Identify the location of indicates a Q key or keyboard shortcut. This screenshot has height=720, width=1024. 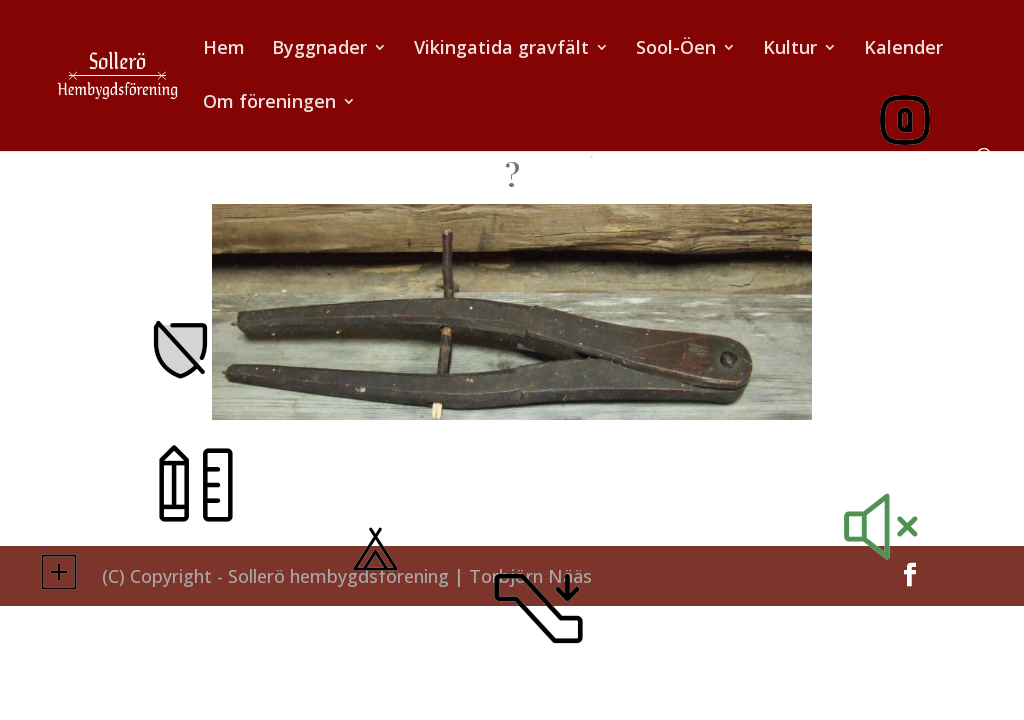
(905, 120).